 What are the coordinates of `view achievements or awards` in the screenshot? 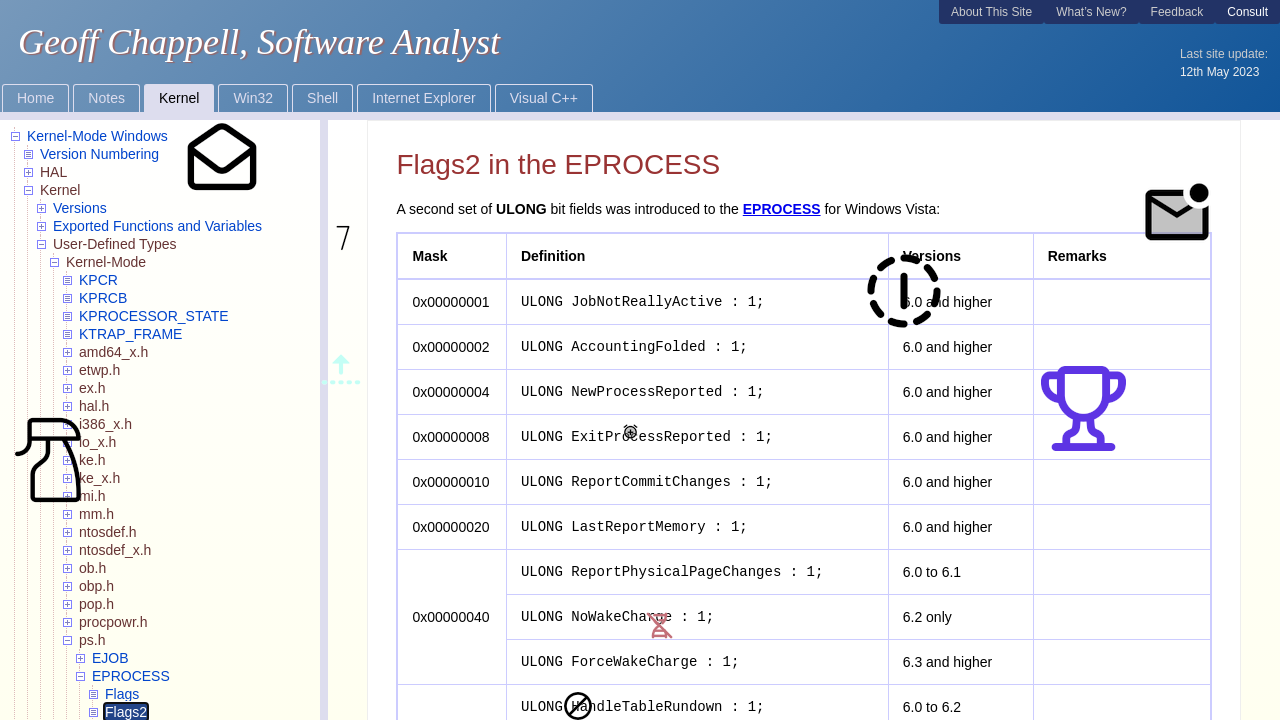 It's located at (1083, 408).